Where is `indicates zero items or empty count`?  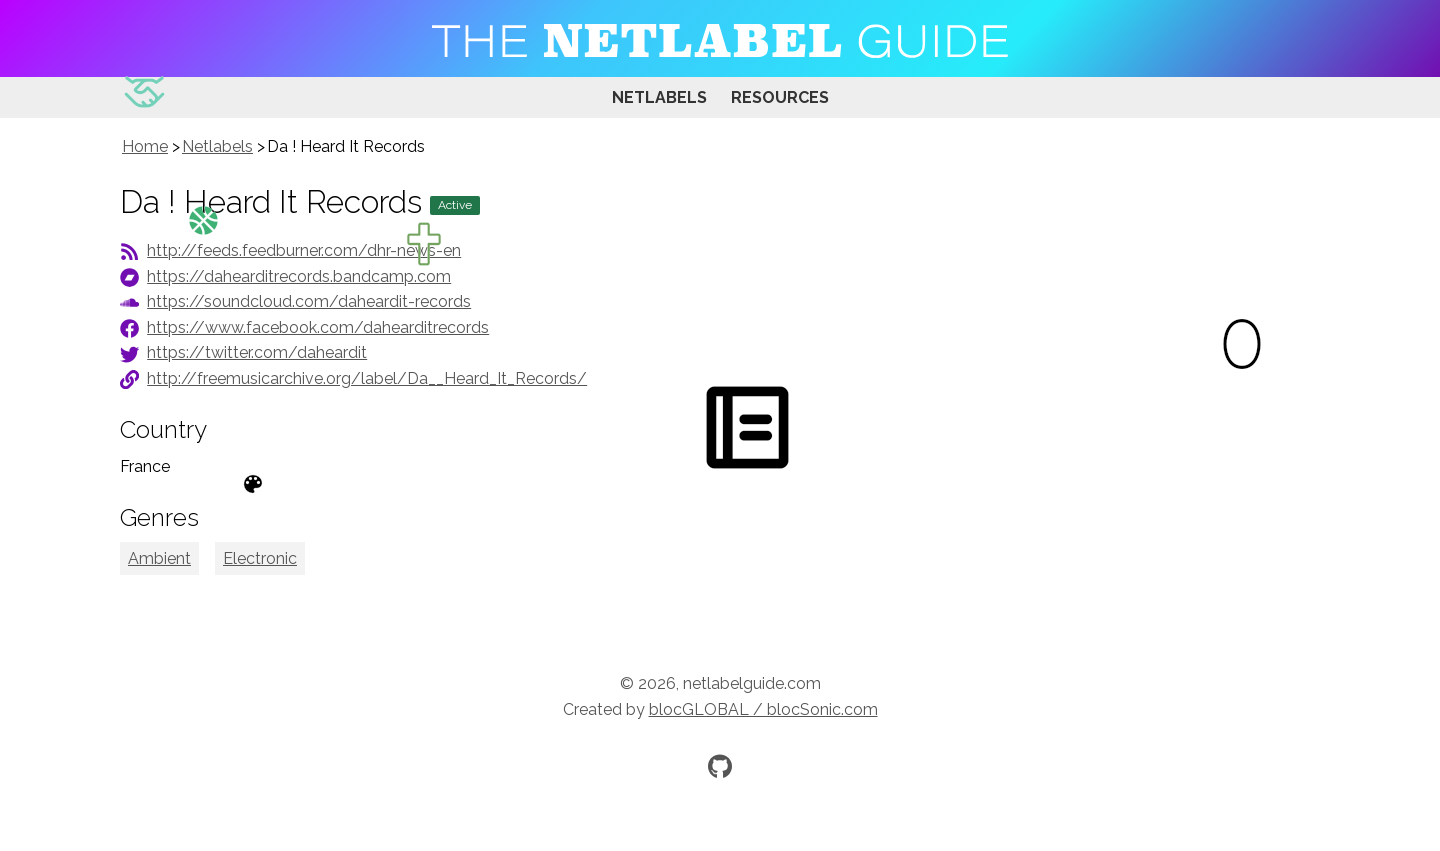
indicates zero items or empty count is located at coordinates (1242, 344).